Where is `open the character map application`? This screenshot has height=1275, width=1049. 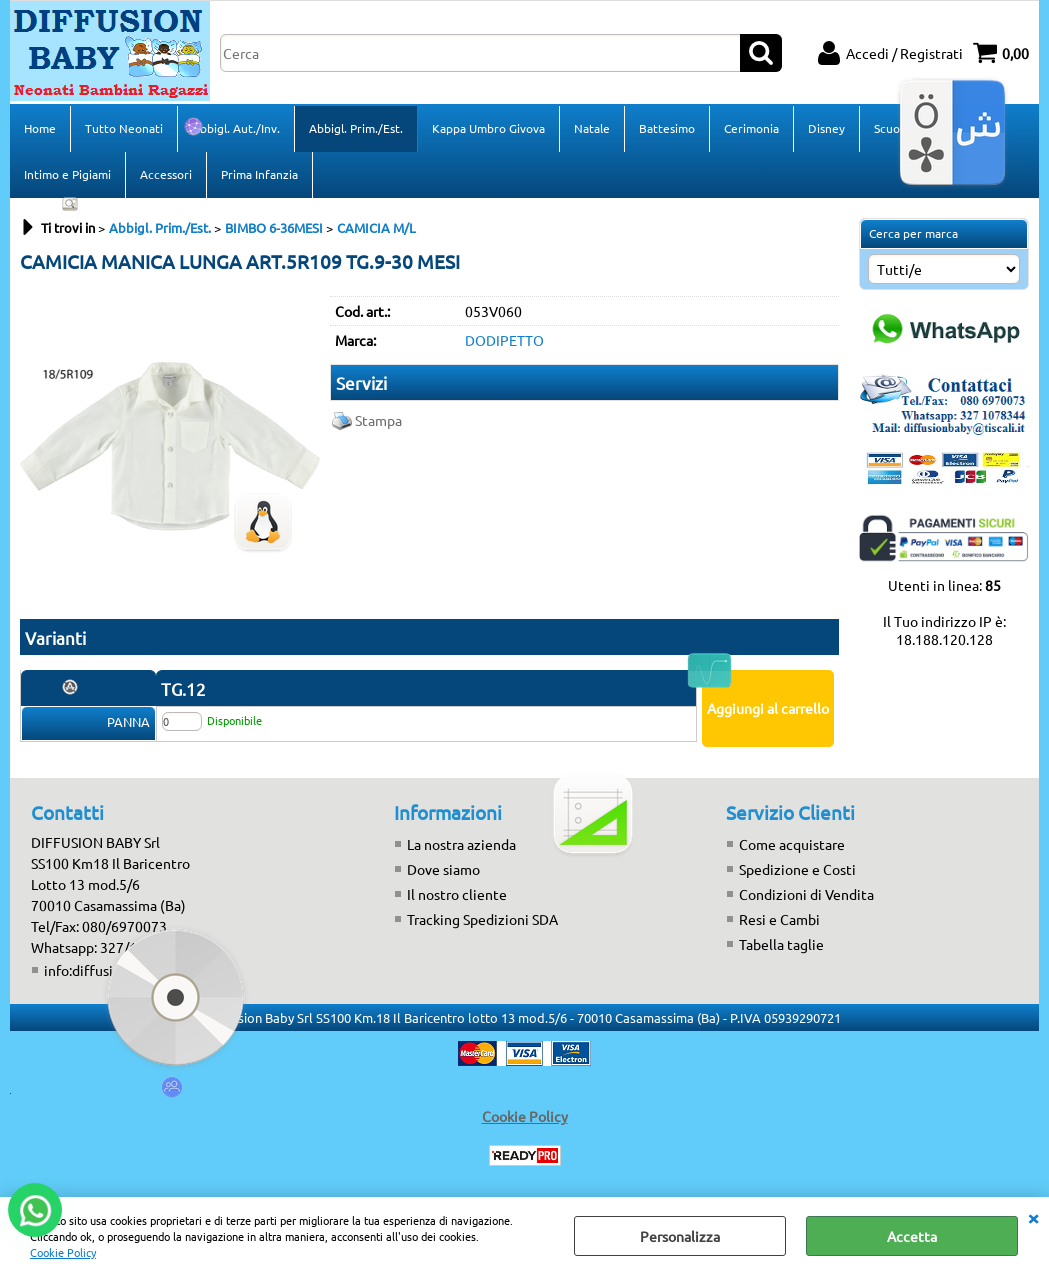 open the character map application is located at coordinates (952, 132).